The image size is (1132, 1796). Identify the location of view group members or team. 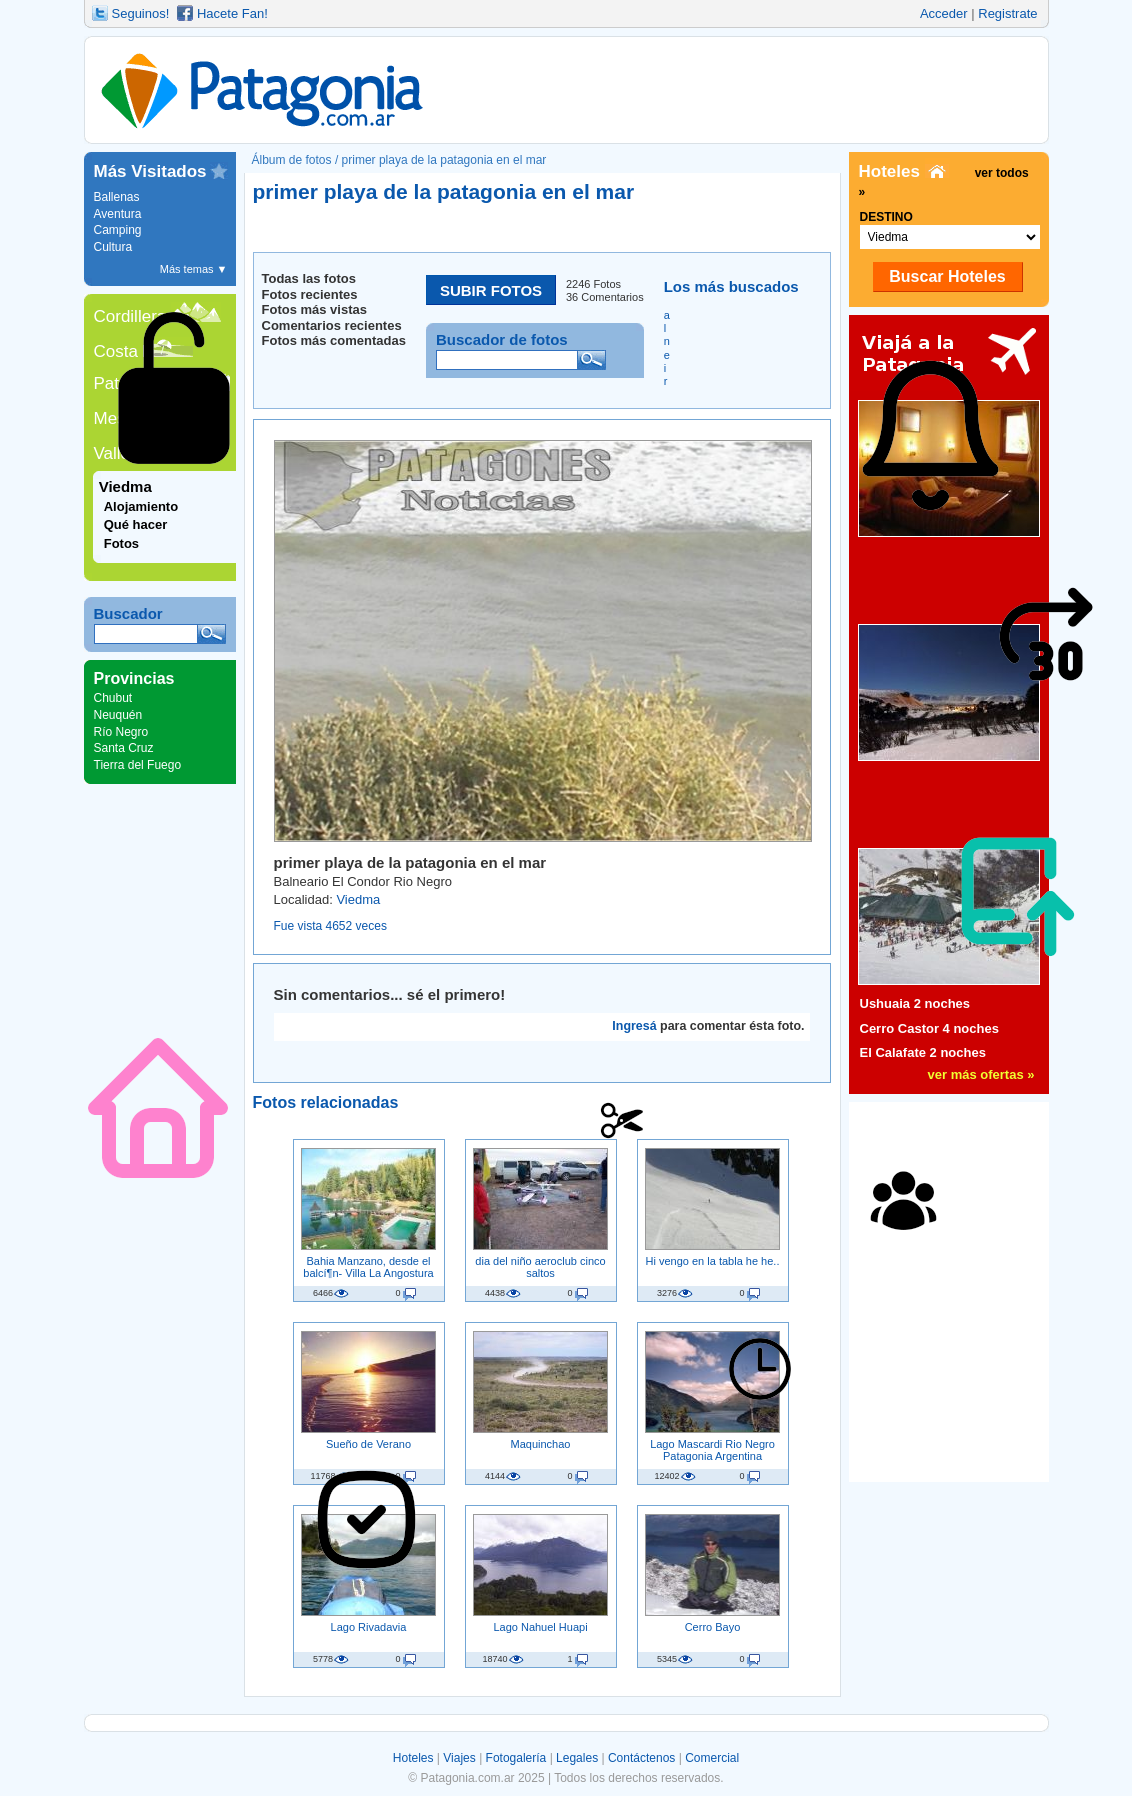
(903, 1199).